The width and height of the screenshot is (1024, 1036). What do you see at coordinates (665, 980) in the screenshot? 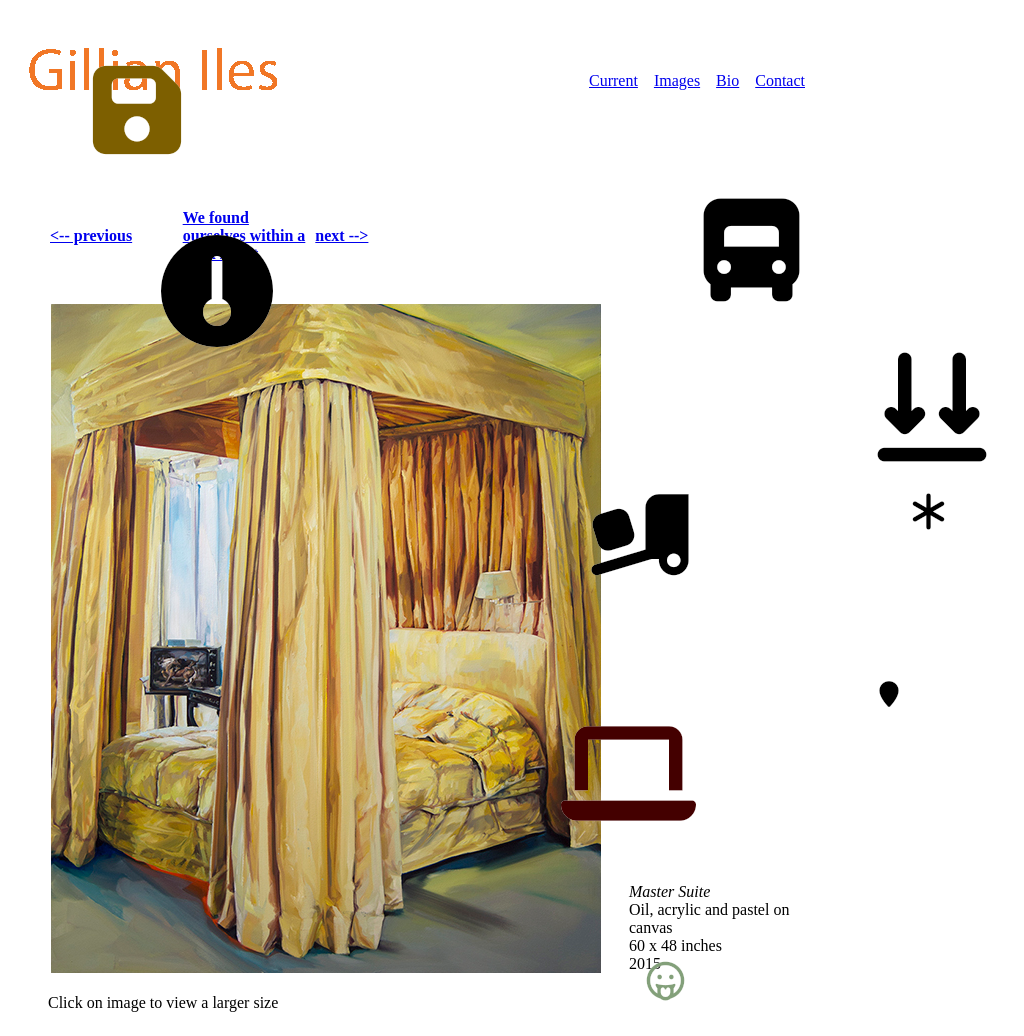
I see `insert playful or silly emoji in message` at bounding box center [665, 980].